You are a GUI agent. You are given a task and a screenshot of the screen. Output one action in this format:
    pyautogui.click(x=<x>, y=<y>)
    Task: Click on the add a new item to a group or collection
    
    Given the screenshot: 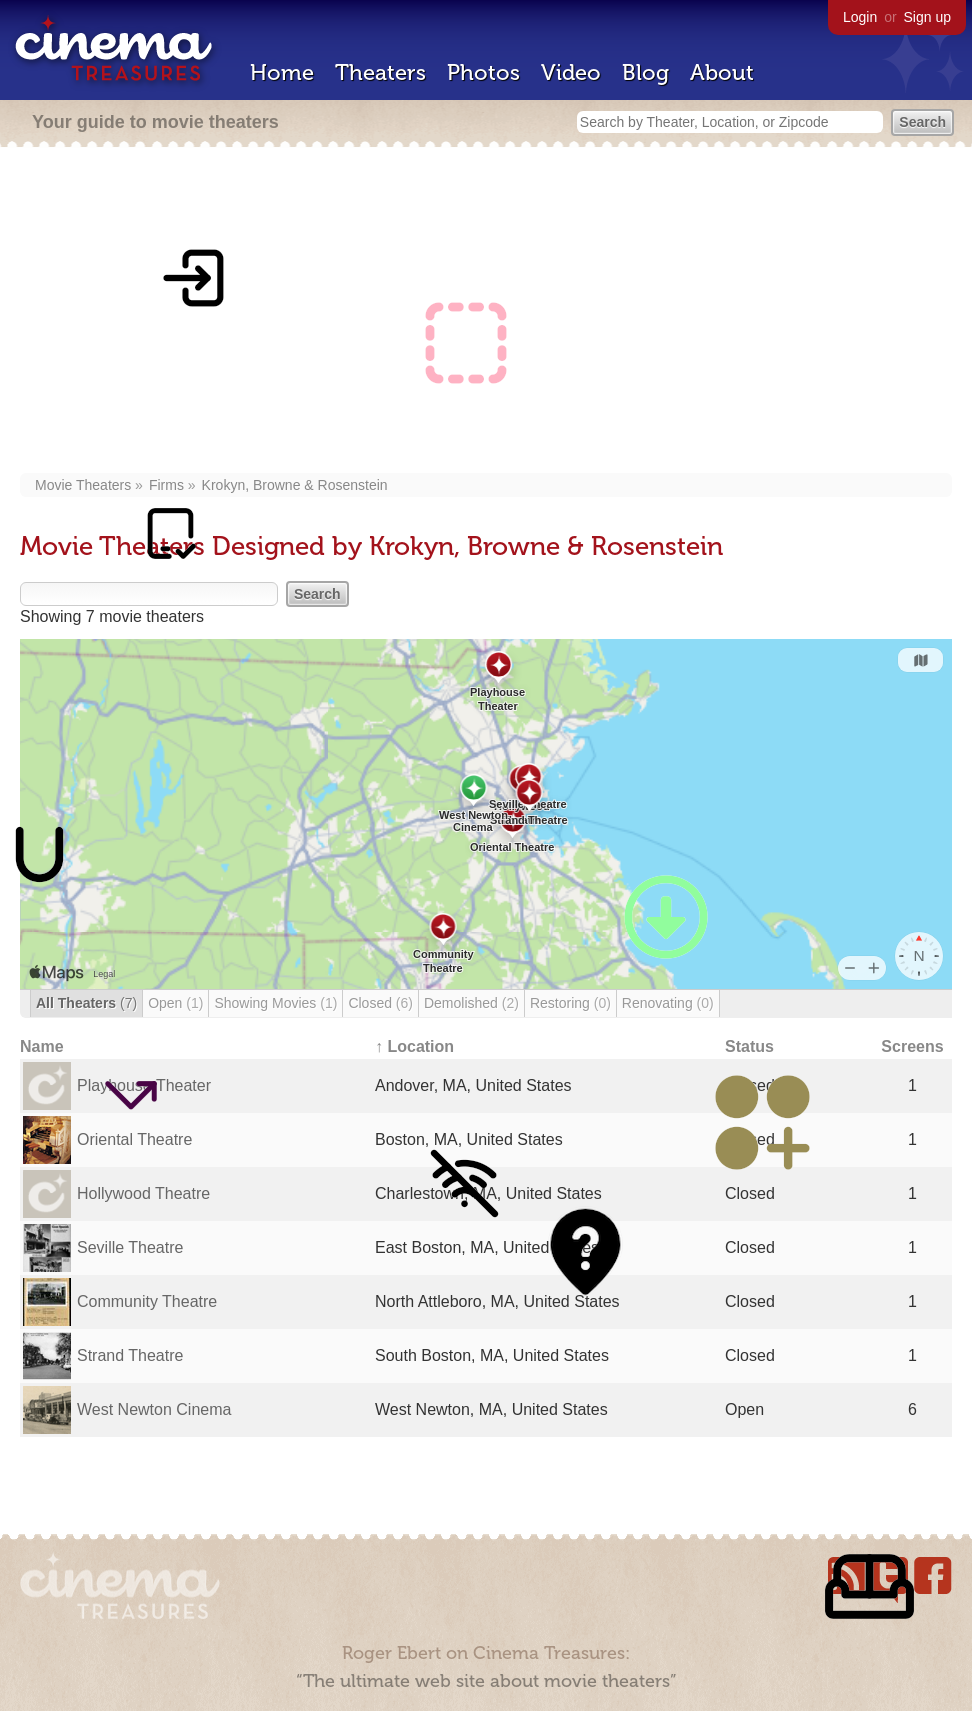 What is the action you would take?
    pyautogui.click(x=762, y=1122)
    